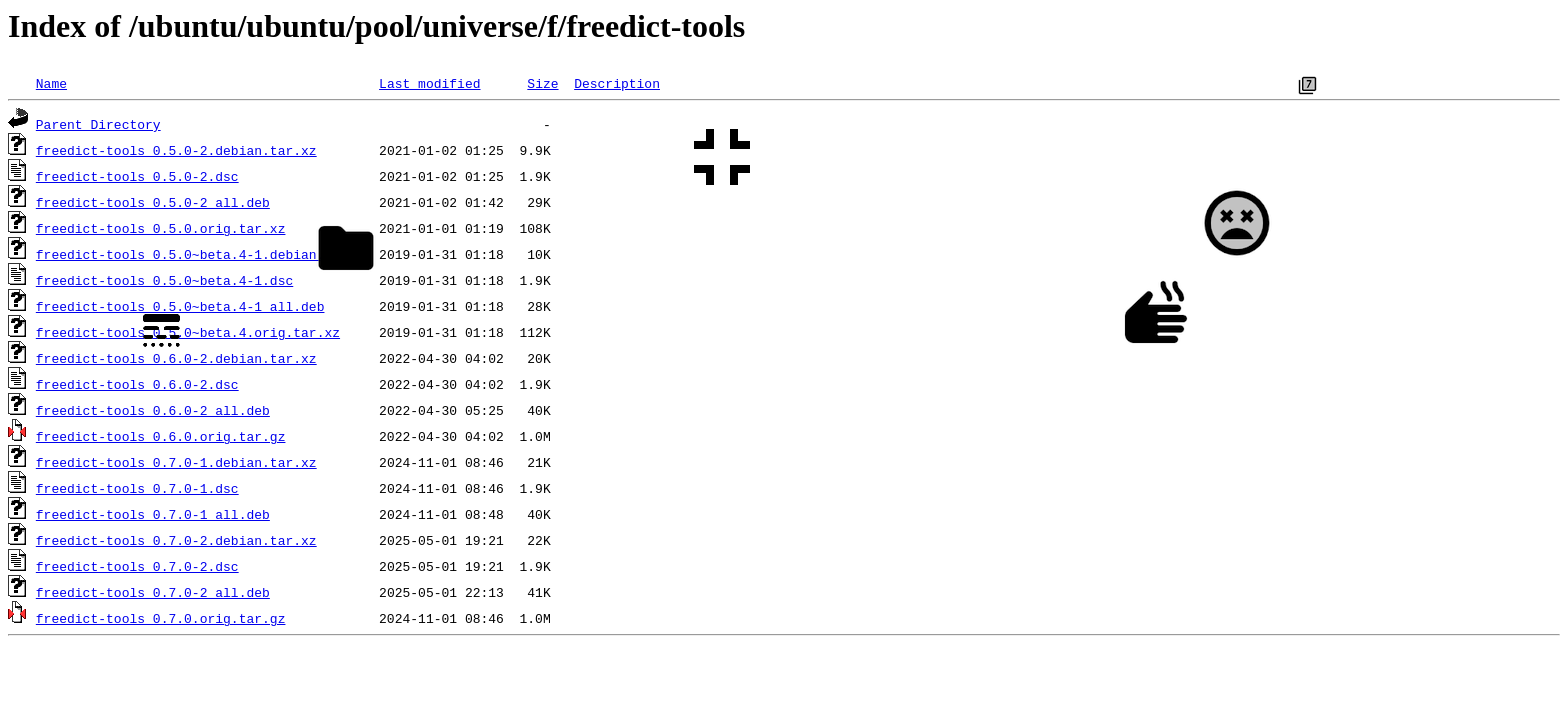 Image resolution: width=1568 pixels, height=720 pixels. I want to click on exit fullscreen mode, so click(722, 157).